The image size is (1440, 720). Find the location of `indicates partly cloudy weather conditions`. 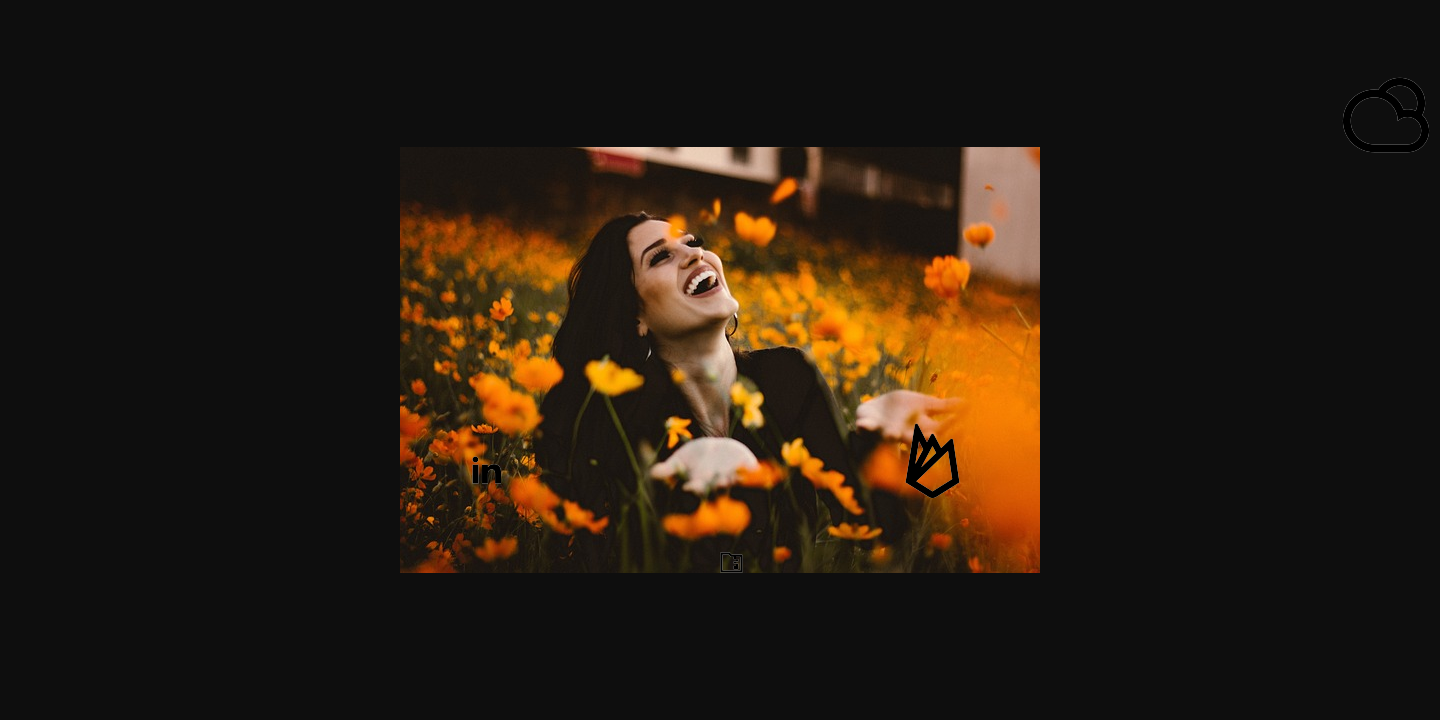

indicates partly cloudy weather conditions is located at coordinates (1386, 117).